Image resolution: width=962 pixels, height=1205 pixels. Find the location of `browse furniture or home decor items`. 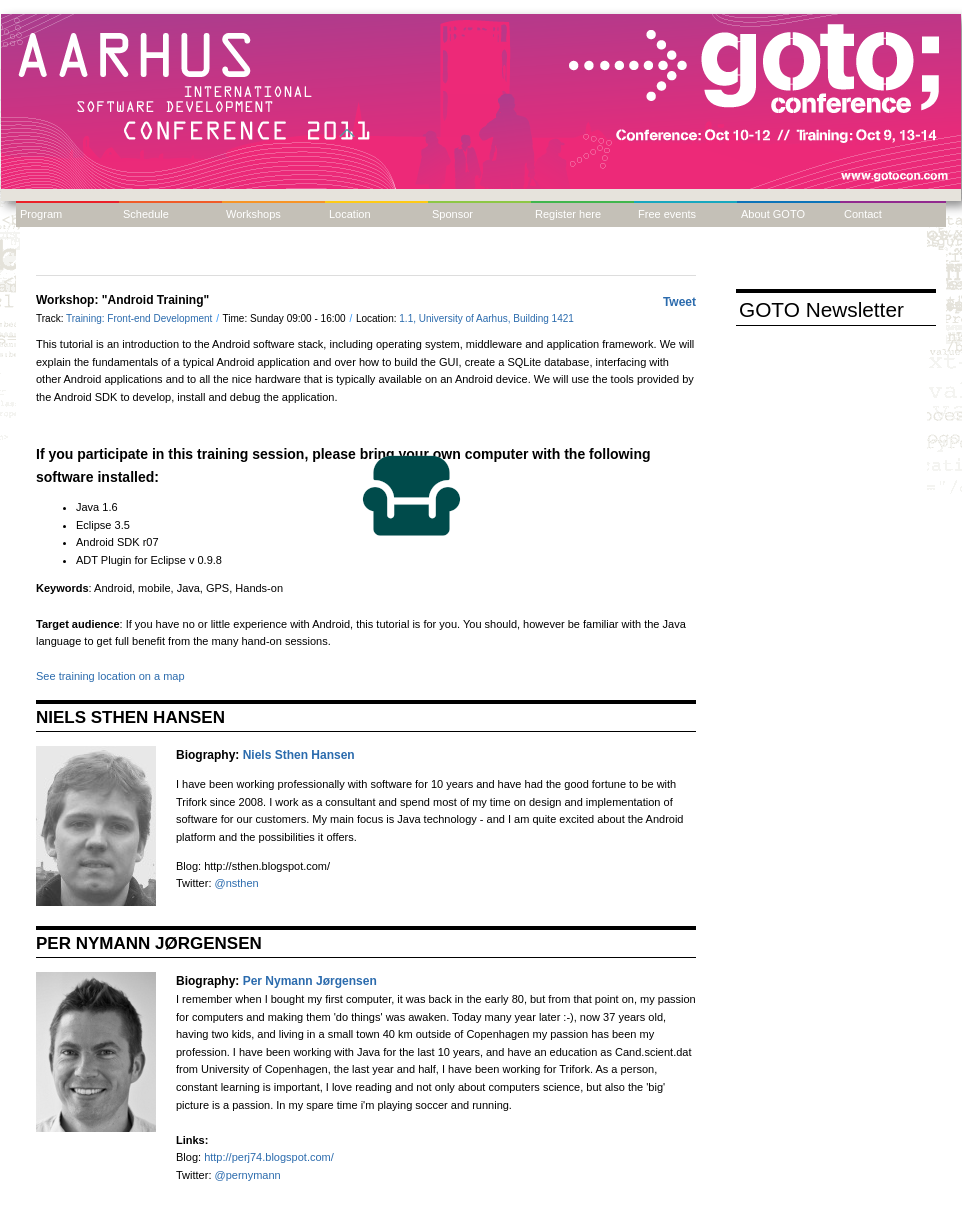

browse furniture or home decor items is located at coordinates (411, 497).